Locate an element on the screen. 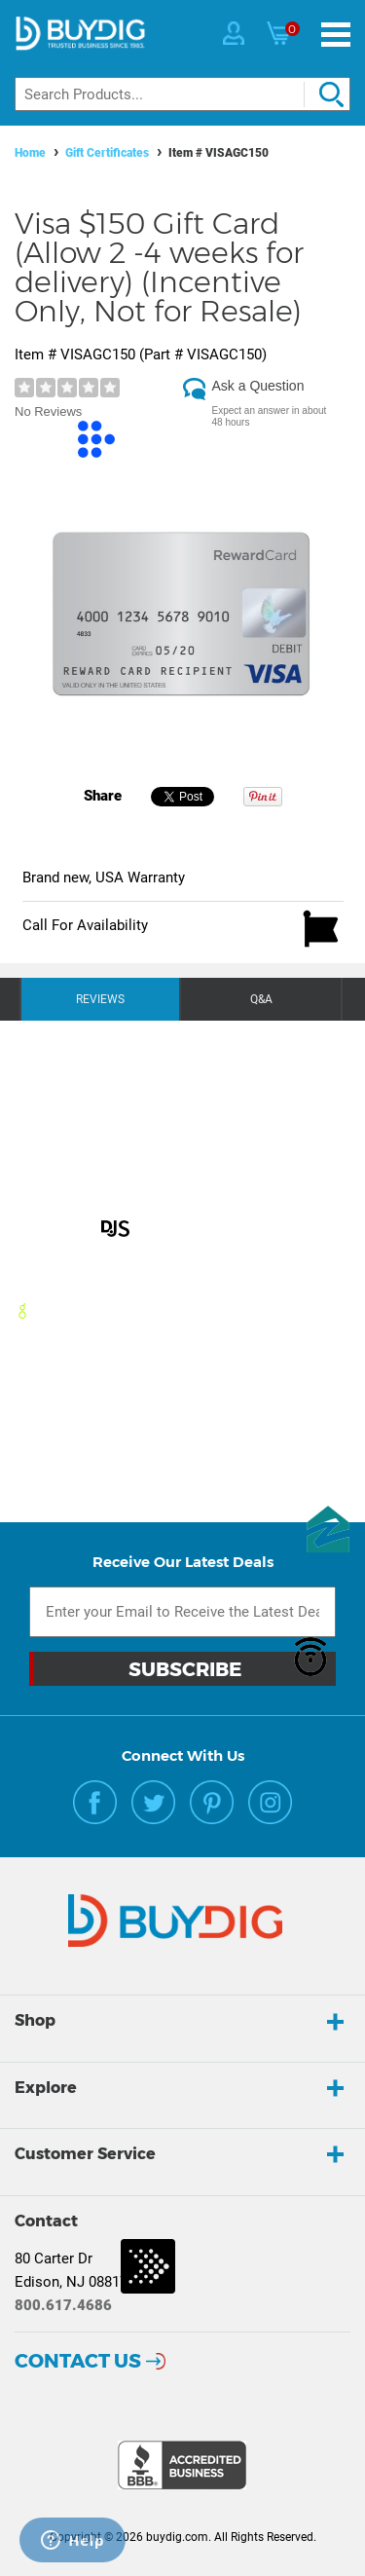  open the Zillow real estate app is located at coordinates (328, 1529).